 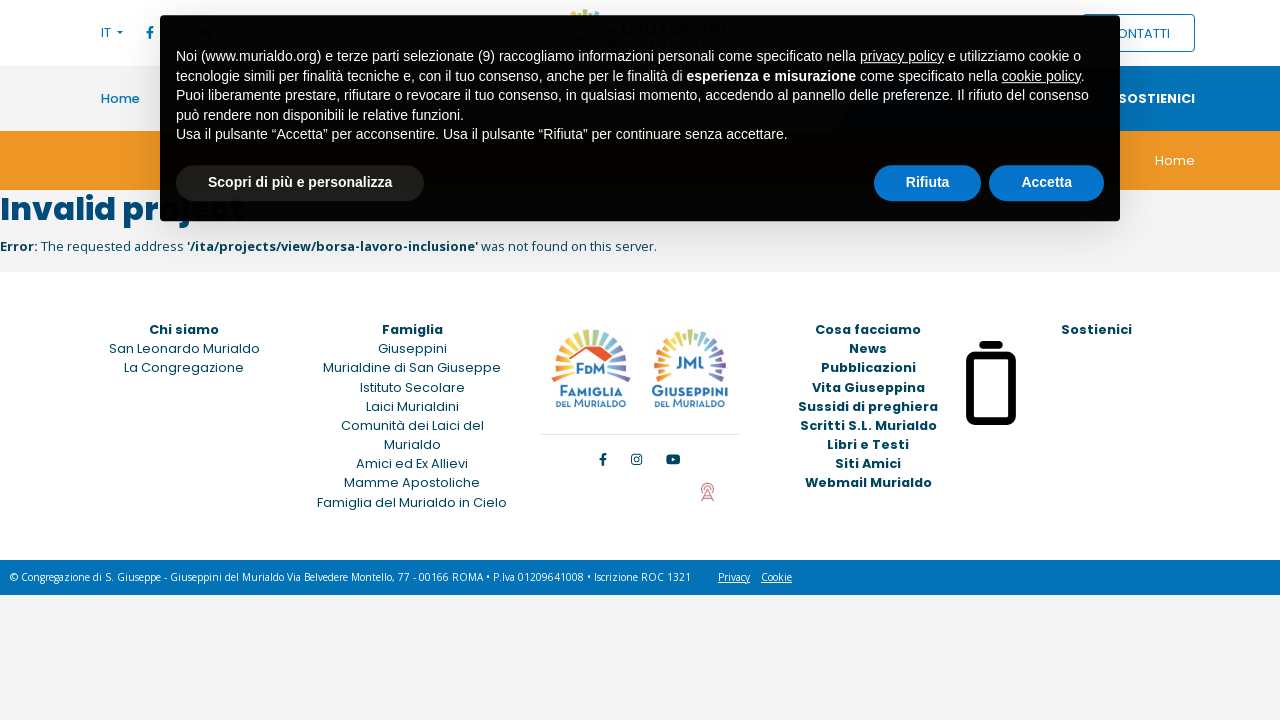 I want to click on indicates battery is empty or depleted, so click(x=991, y=383).